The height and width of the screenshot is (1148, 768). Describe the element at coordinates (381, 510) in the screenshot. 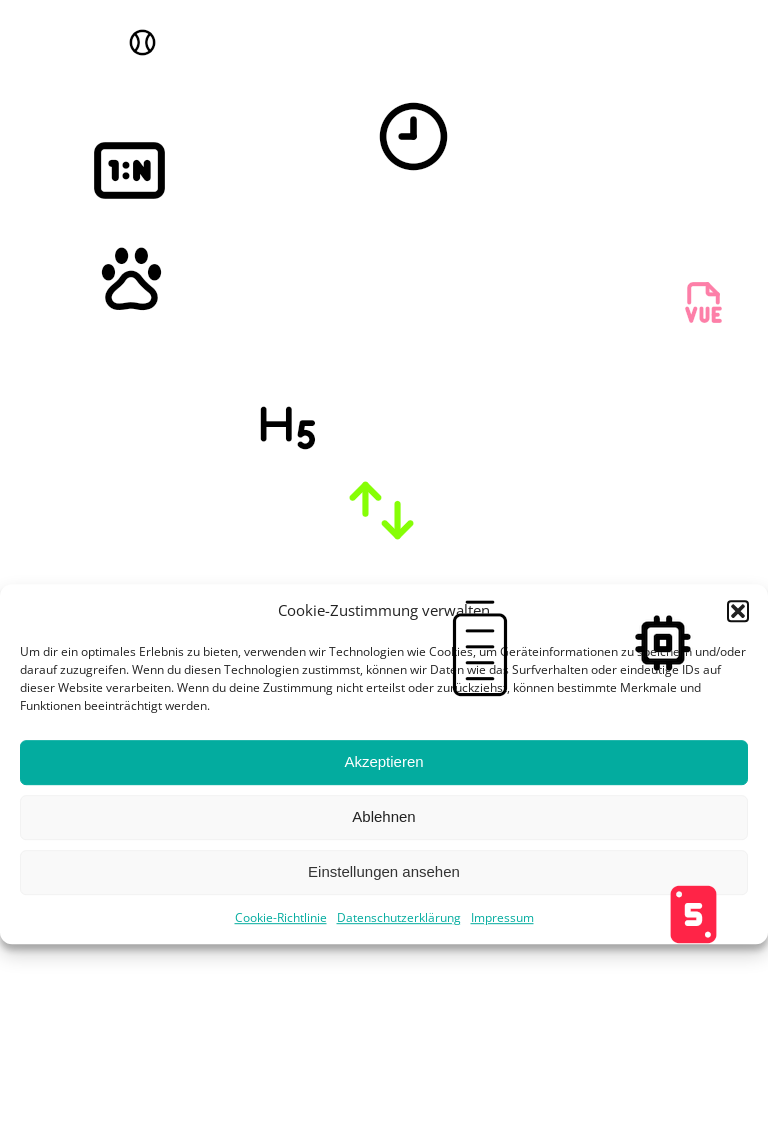

I see `switch the order of items vertically` at that location.